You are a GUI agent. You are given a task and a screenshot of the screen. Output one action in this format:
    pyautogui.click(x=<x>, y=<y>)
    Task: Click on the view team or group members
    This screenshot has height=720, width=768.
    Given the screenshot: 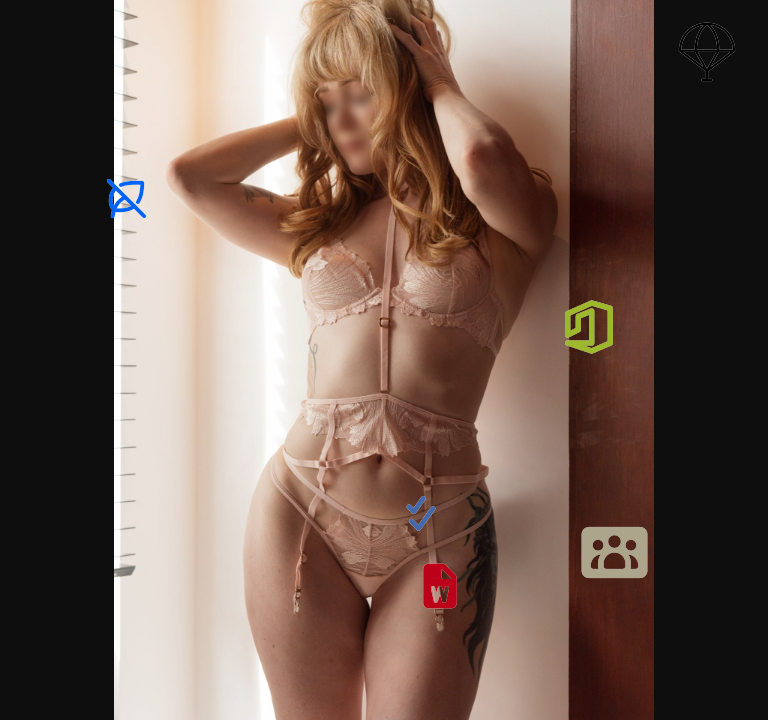 What is the action you would take?
    pyautogui.click(x=614, y=552)
    